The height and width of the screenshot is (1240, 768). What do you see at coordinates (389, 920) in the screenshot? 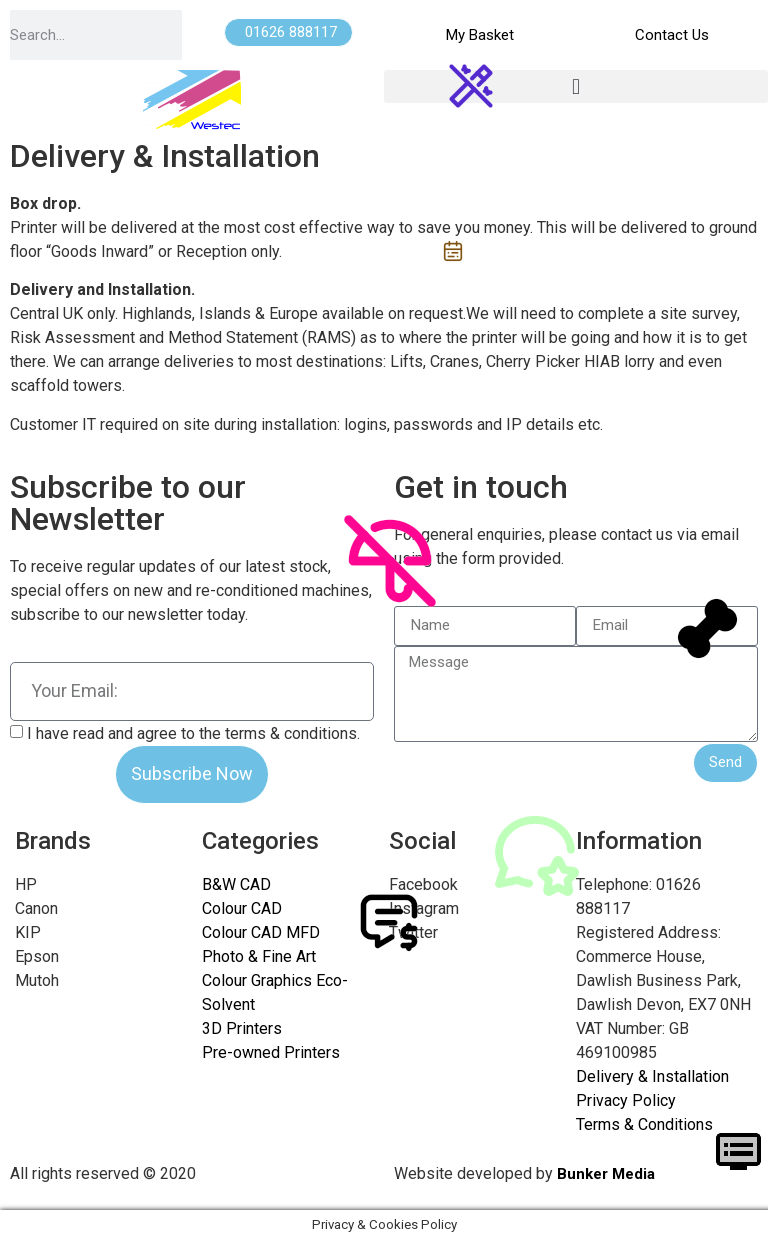
I see `view payment or transaction messages` at bounding box center [389, 920].